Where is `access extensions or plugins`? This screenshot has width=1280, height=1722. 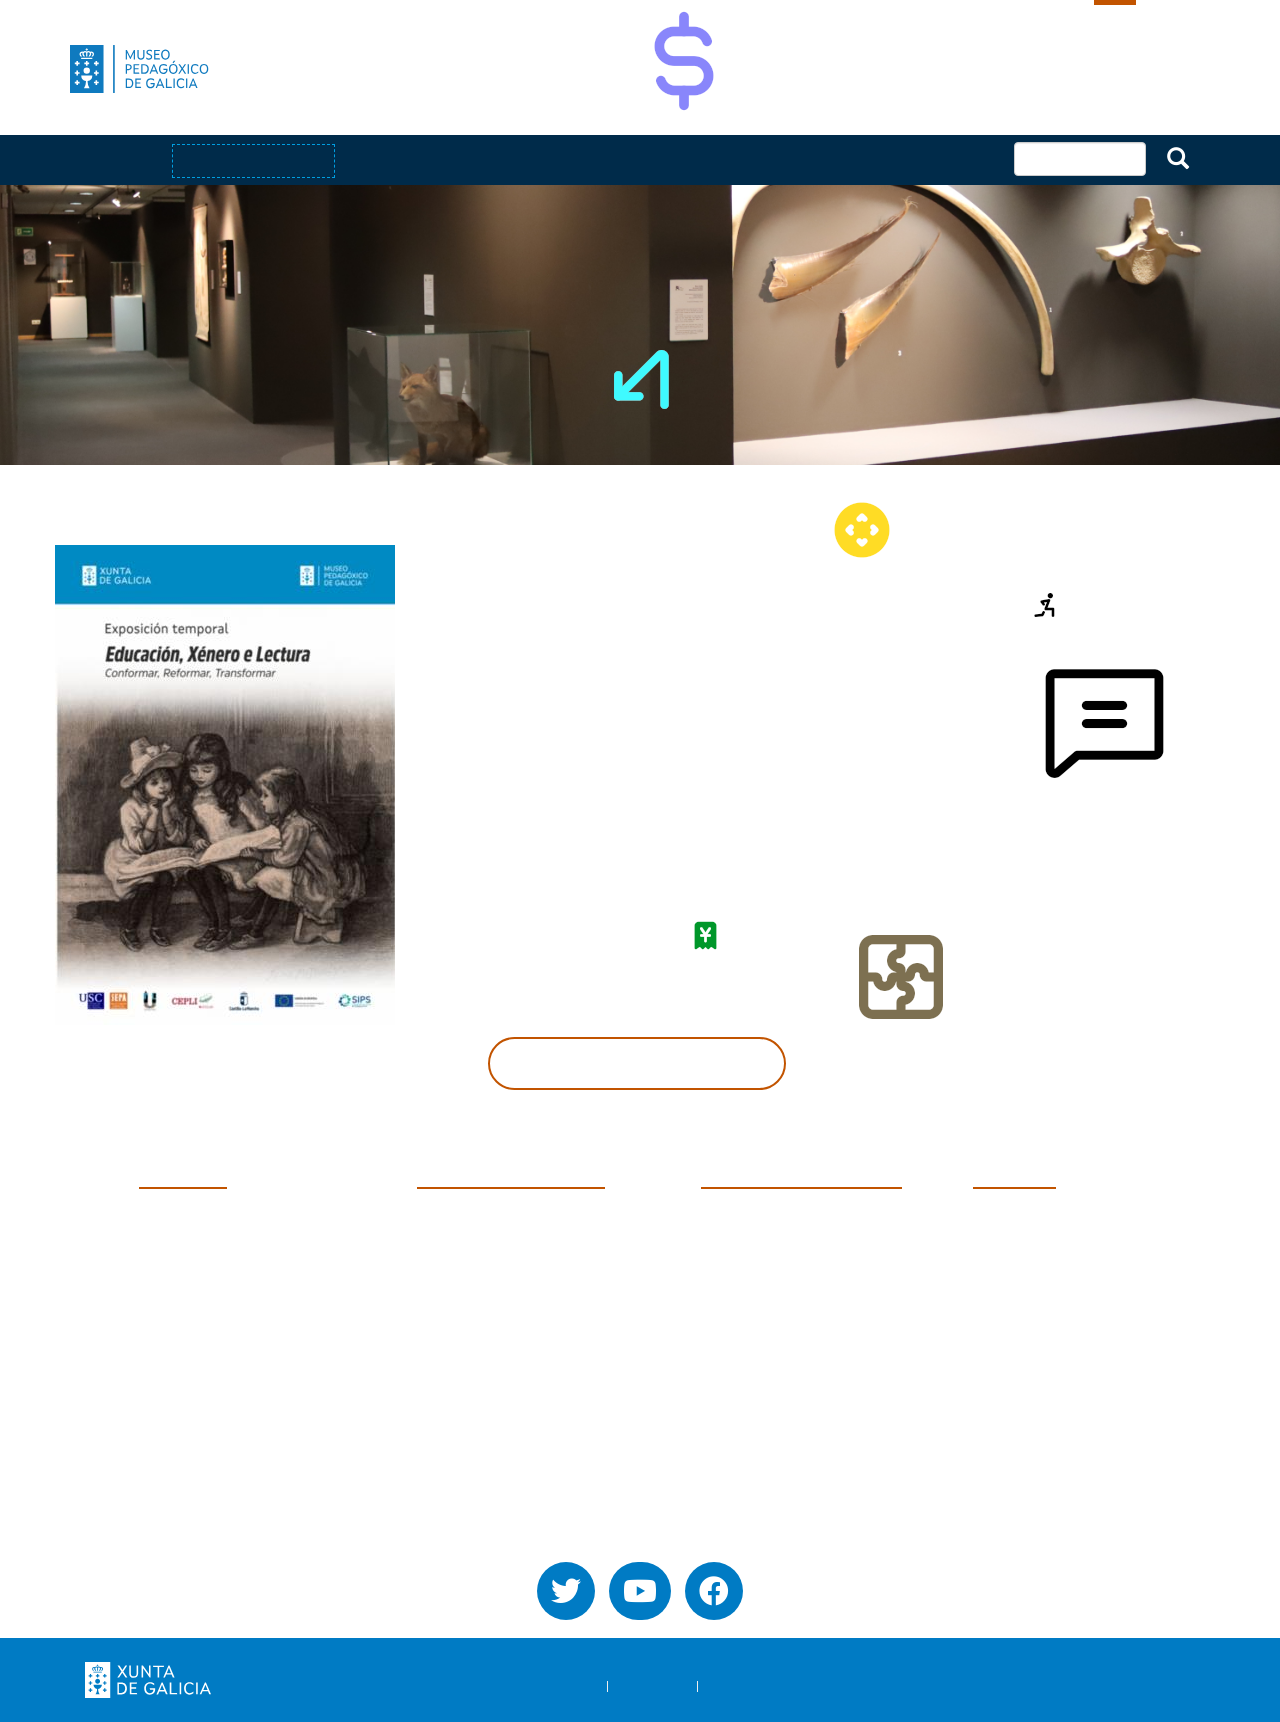
access extensions or plugins is located at coordinates (901, 977).